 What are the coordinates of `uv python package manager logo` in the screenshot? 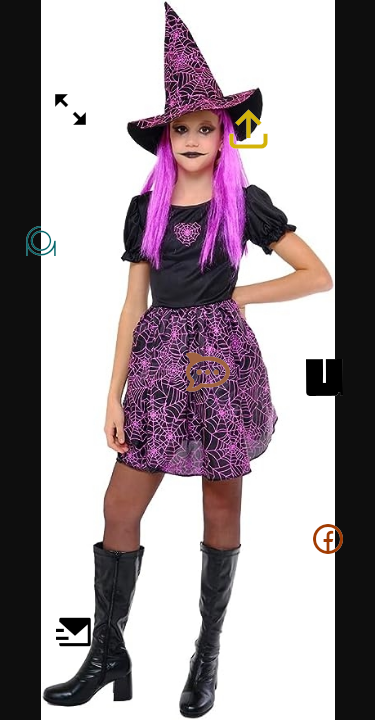 It's located at (324, 377).